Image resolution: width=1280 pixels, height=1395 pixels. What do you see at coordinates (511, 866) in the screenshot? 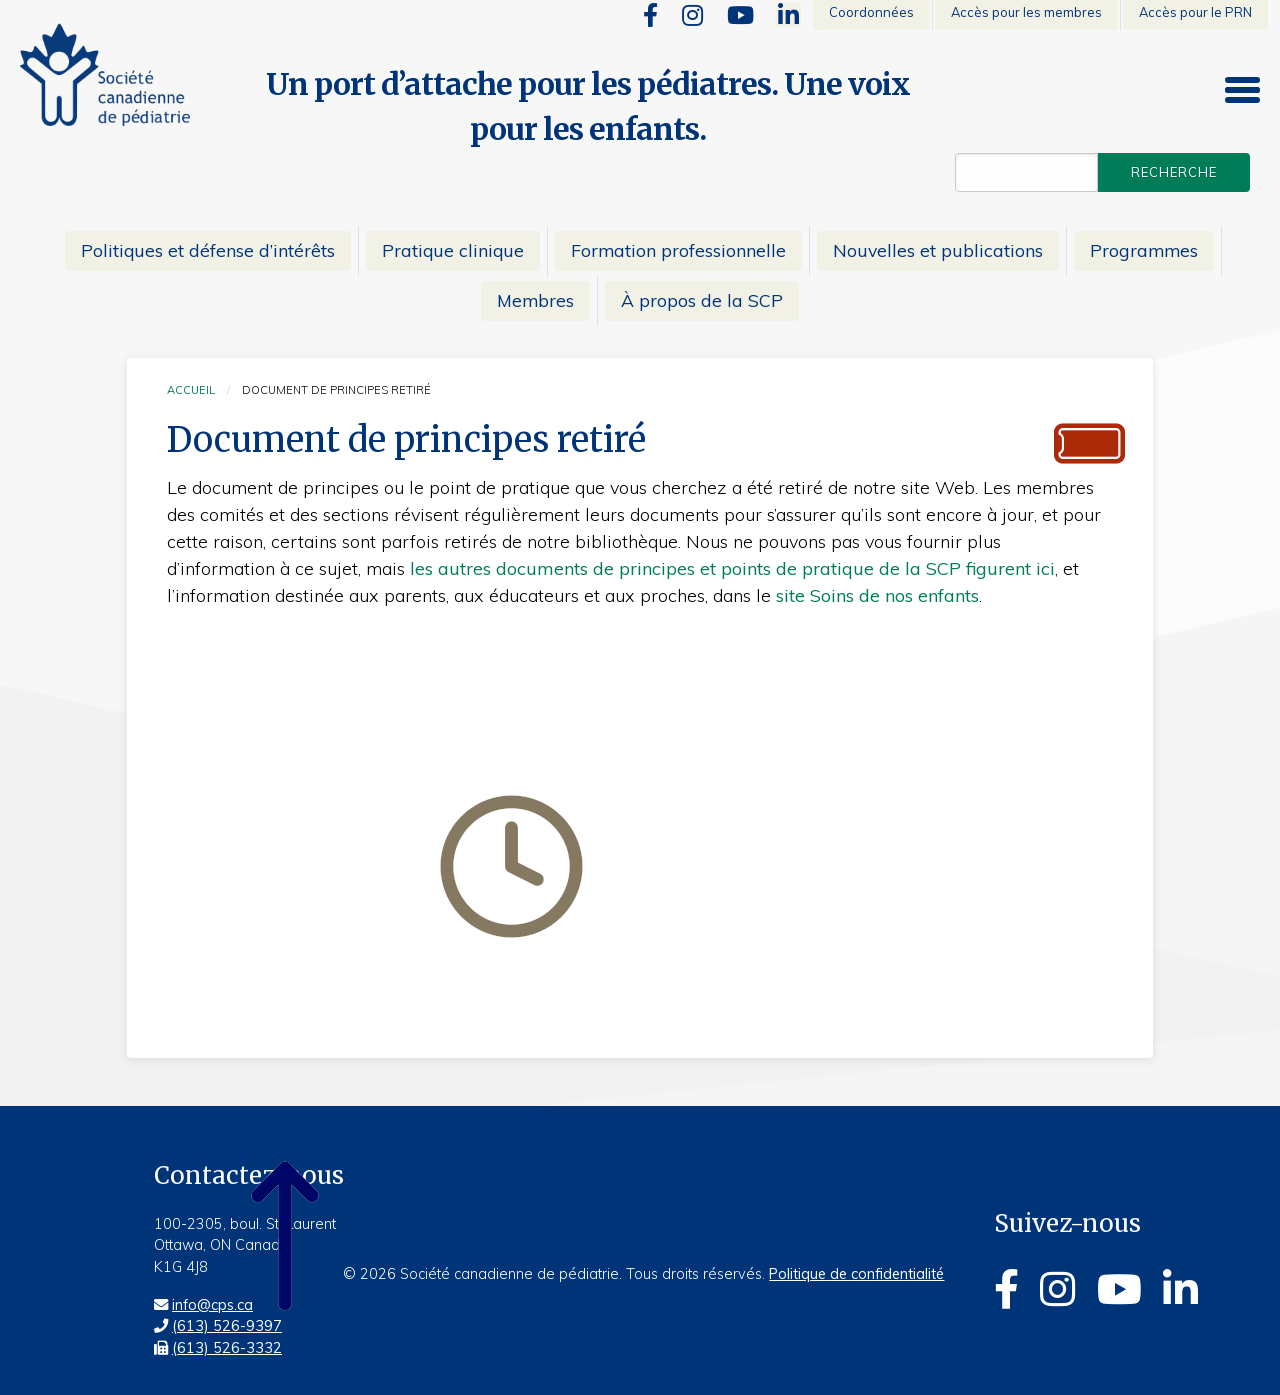
I see `view current time` at bounding box center [511, 866].